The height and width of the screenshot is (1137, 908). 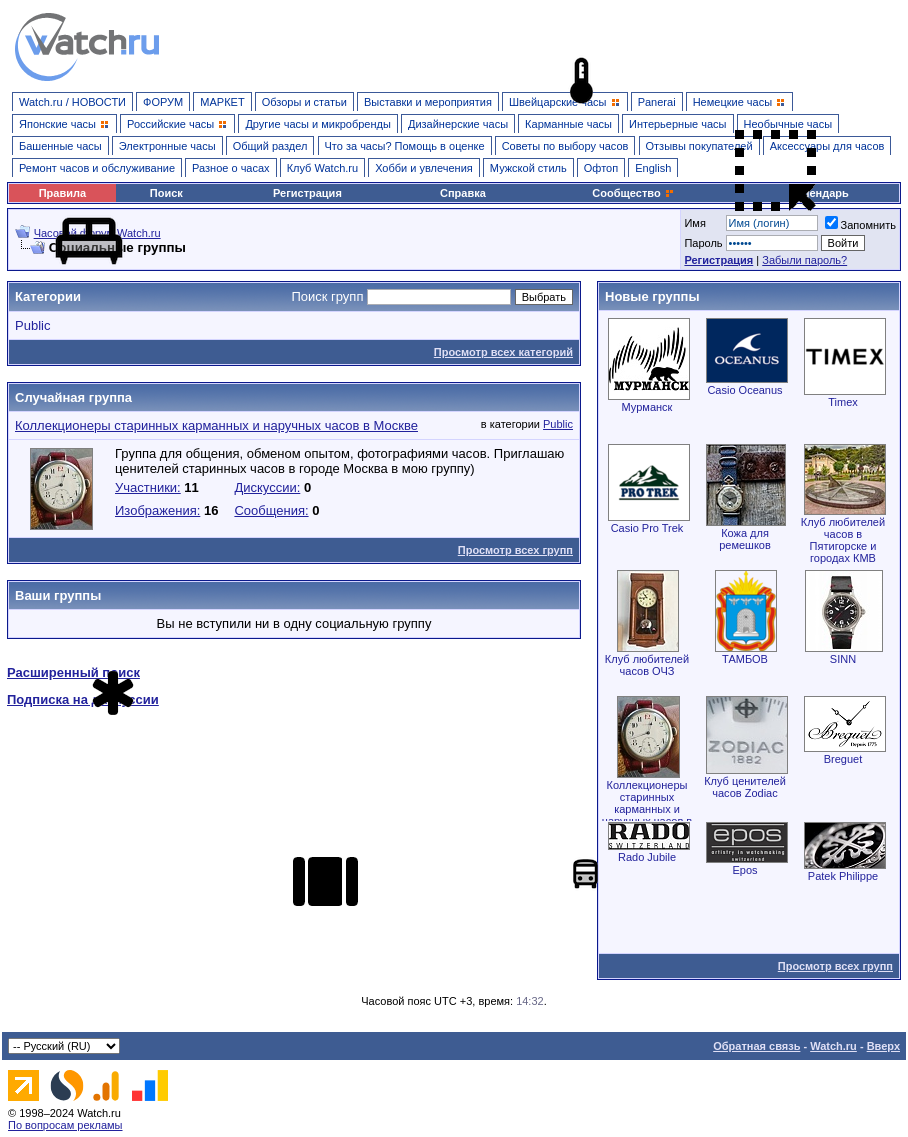 I want to click on adjust temperature settings, so click(x=581, y=80).